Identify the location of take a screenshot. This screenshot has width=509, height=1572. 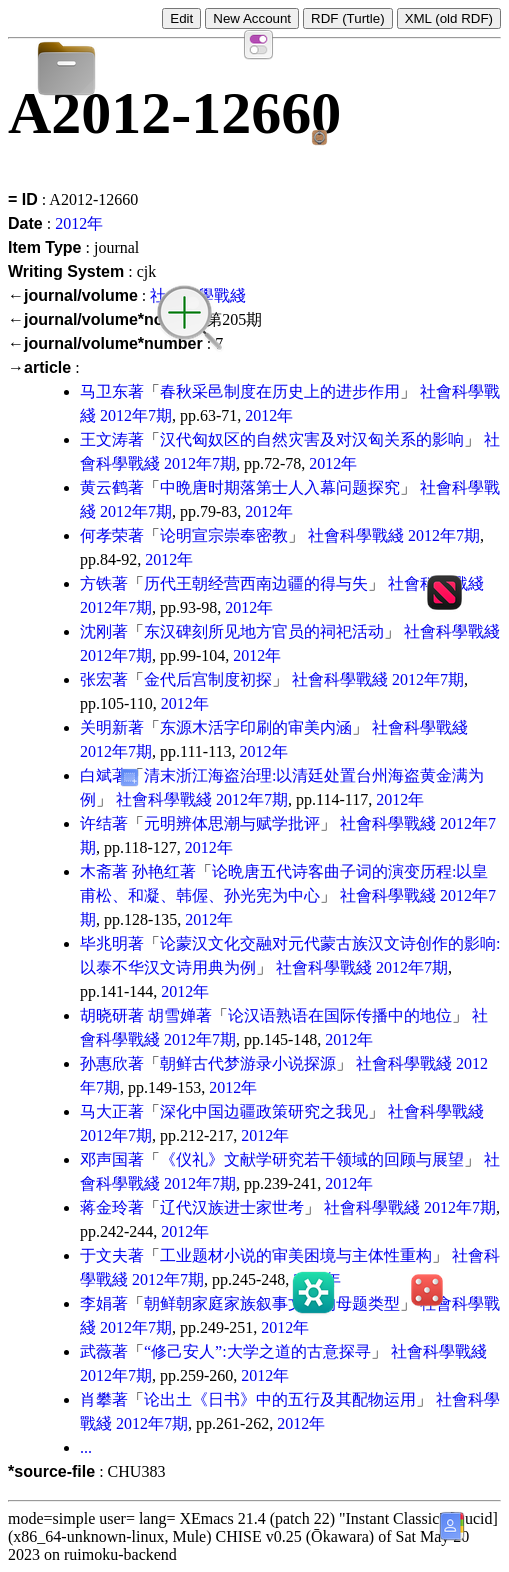
(129, 777).